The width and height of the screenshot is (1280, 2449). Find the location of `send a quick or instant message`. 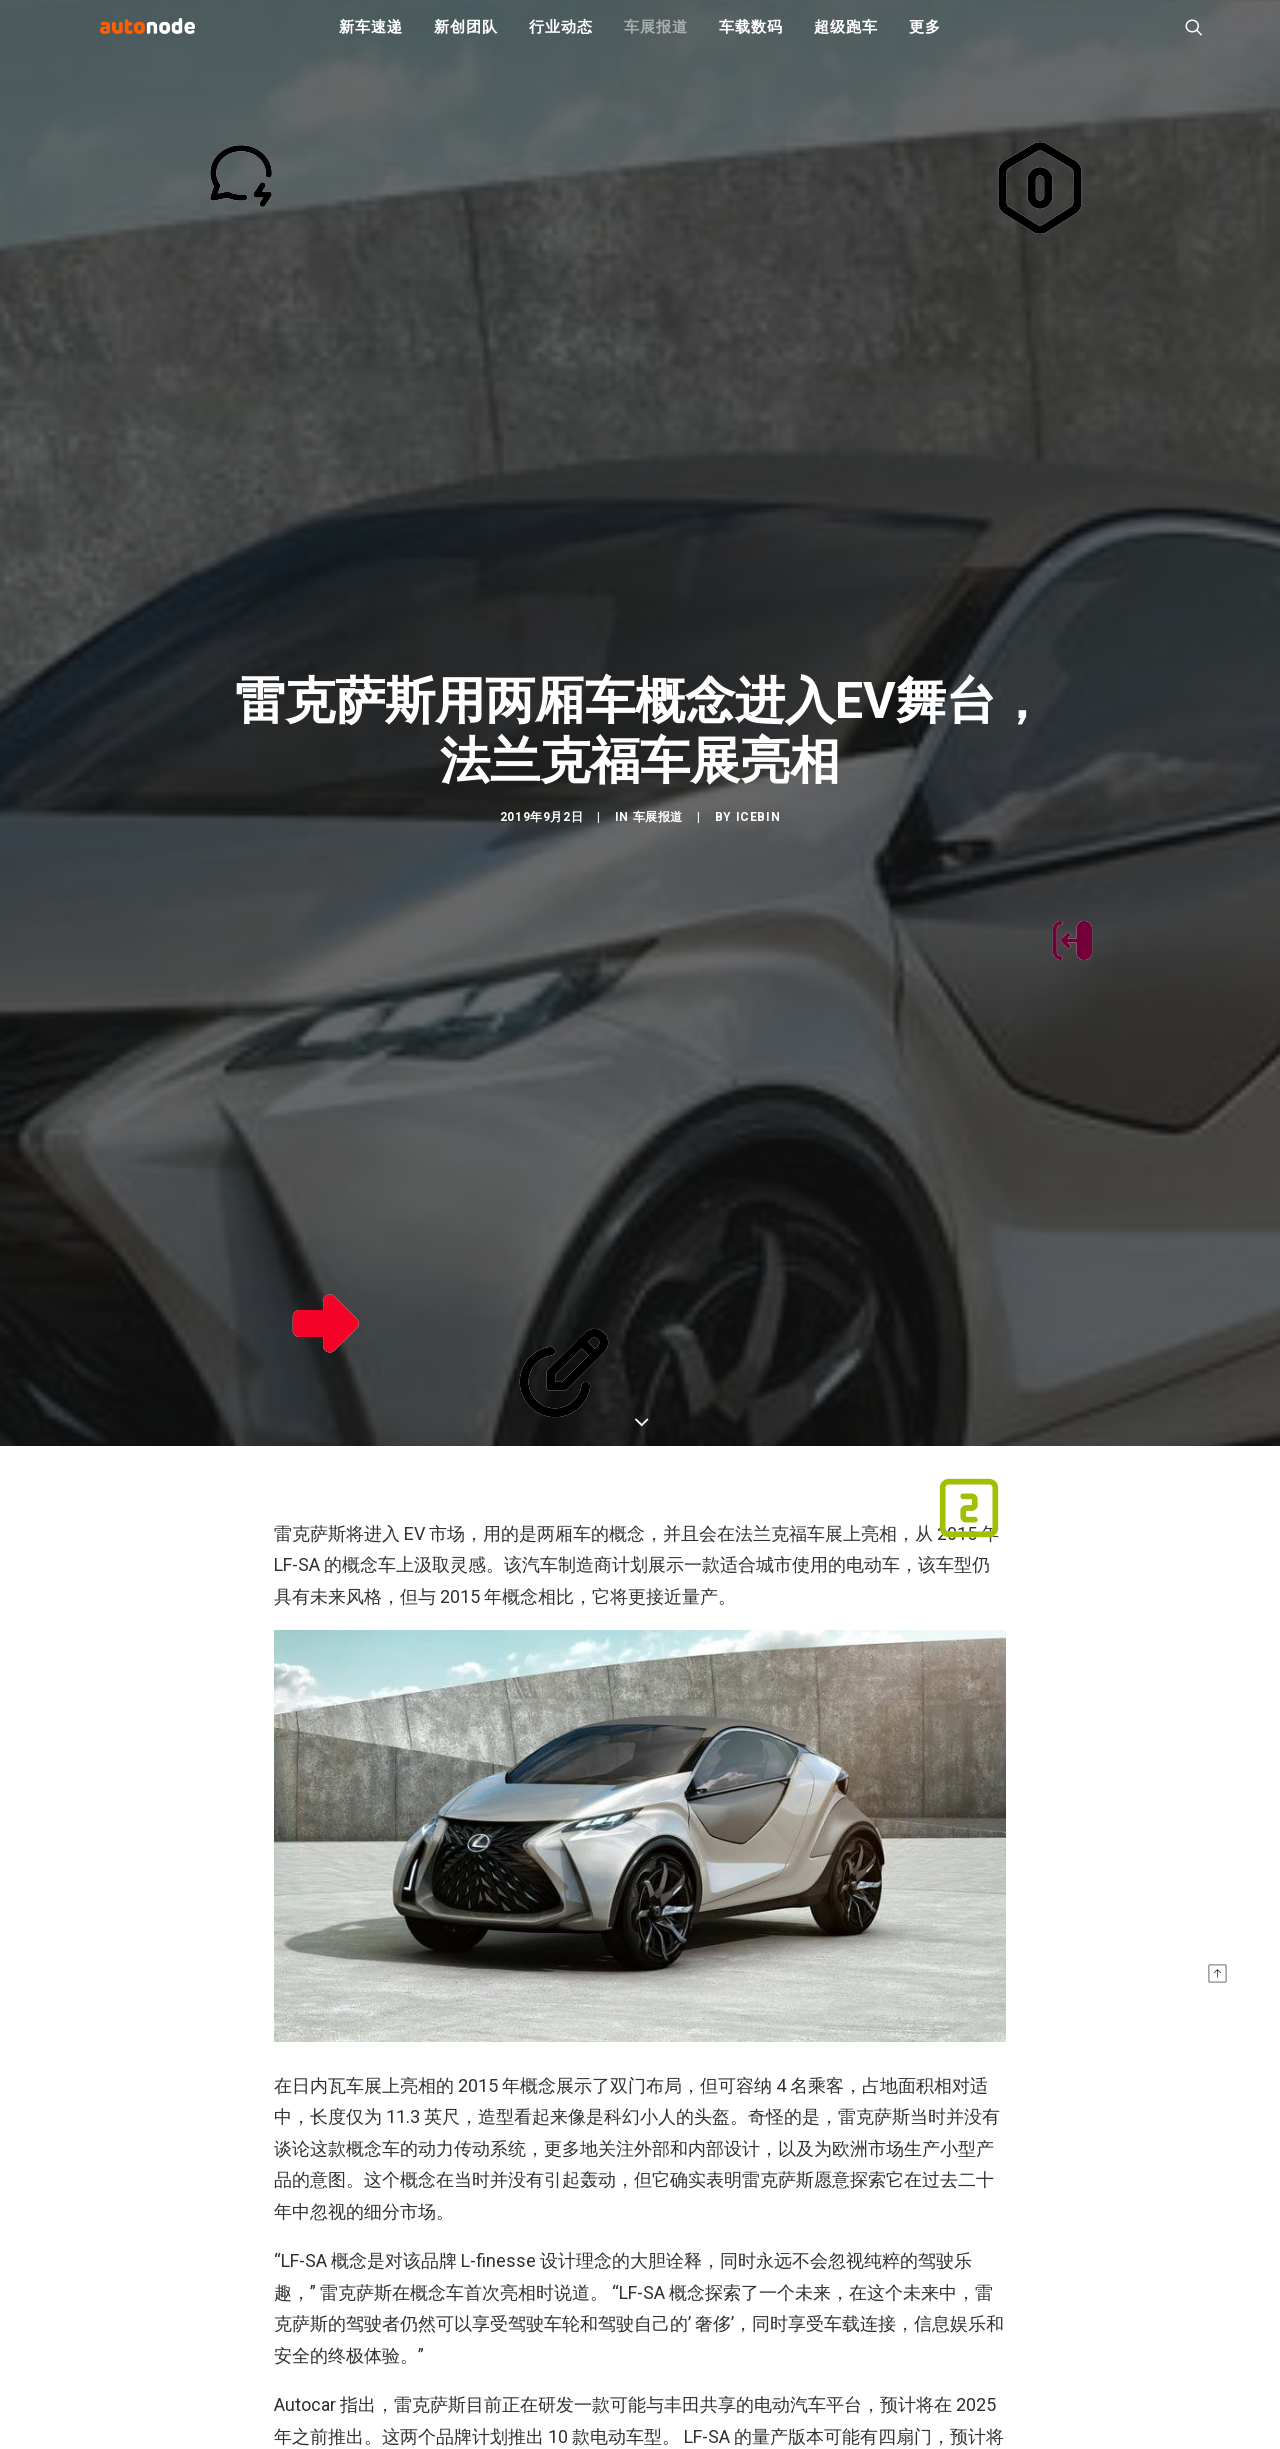

send a quick or instant message is located at coordinates (241, 173).